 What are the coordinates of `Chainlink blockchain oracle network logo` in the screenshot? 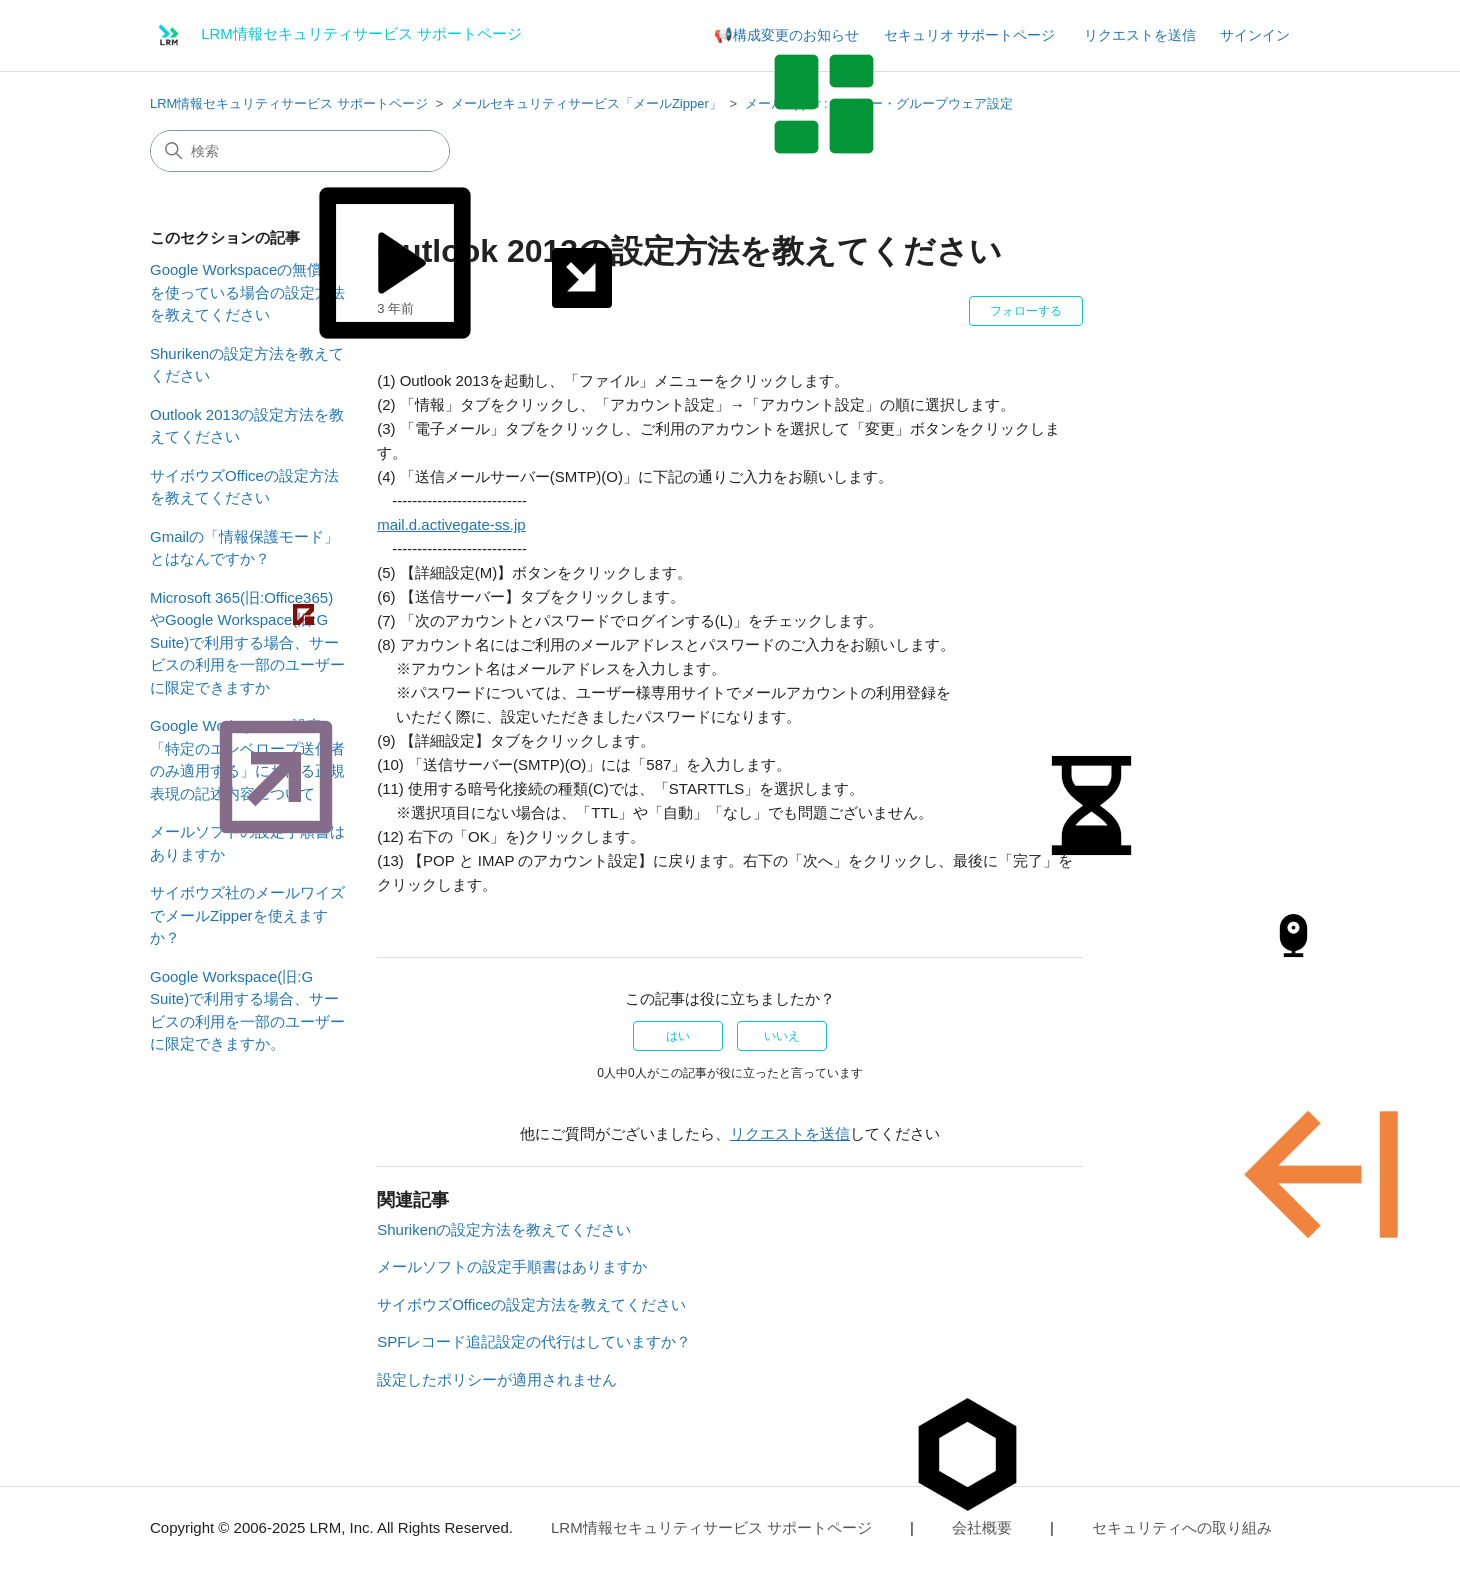 It's located at (967, 1454).